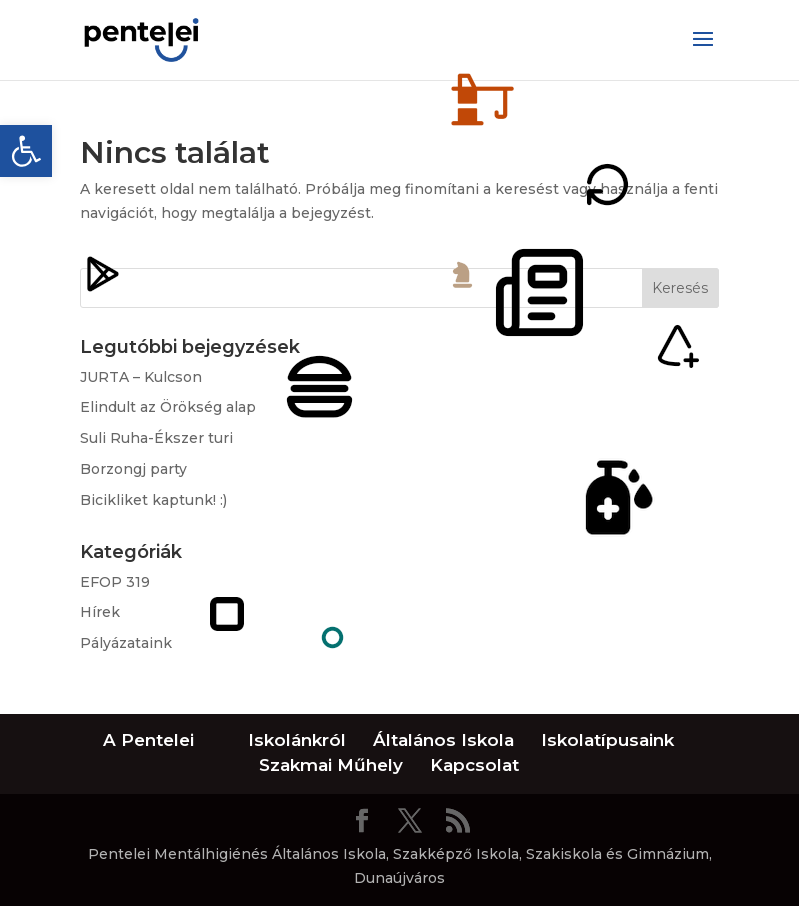 This screenshot has width=799, height=906. What do you see at coordinates (677, 346) in the screenshot?
I see `add a new cone or marker` at bounding box center [677, 346].